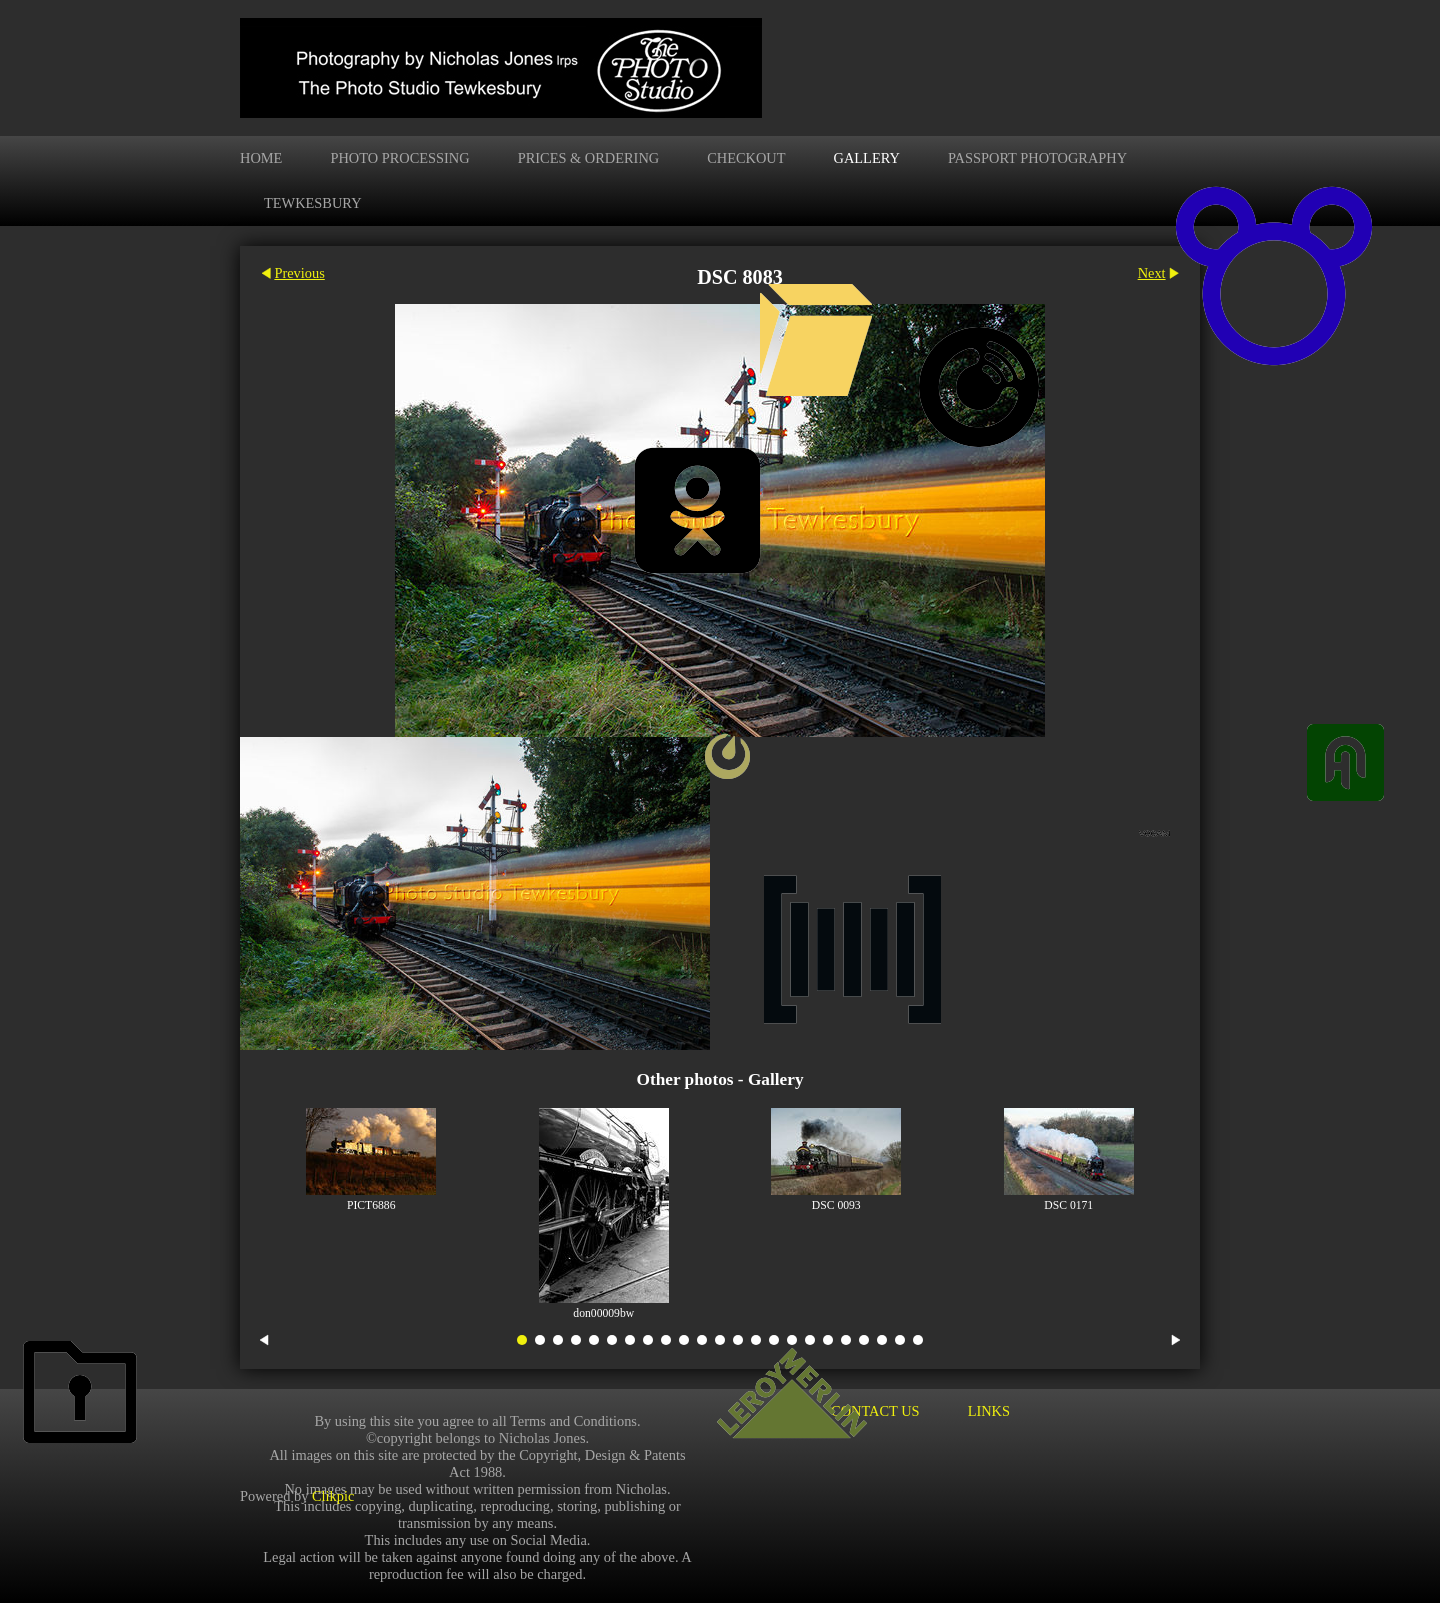  I want to click on open Odnoklassniki app, so click(697, 510).